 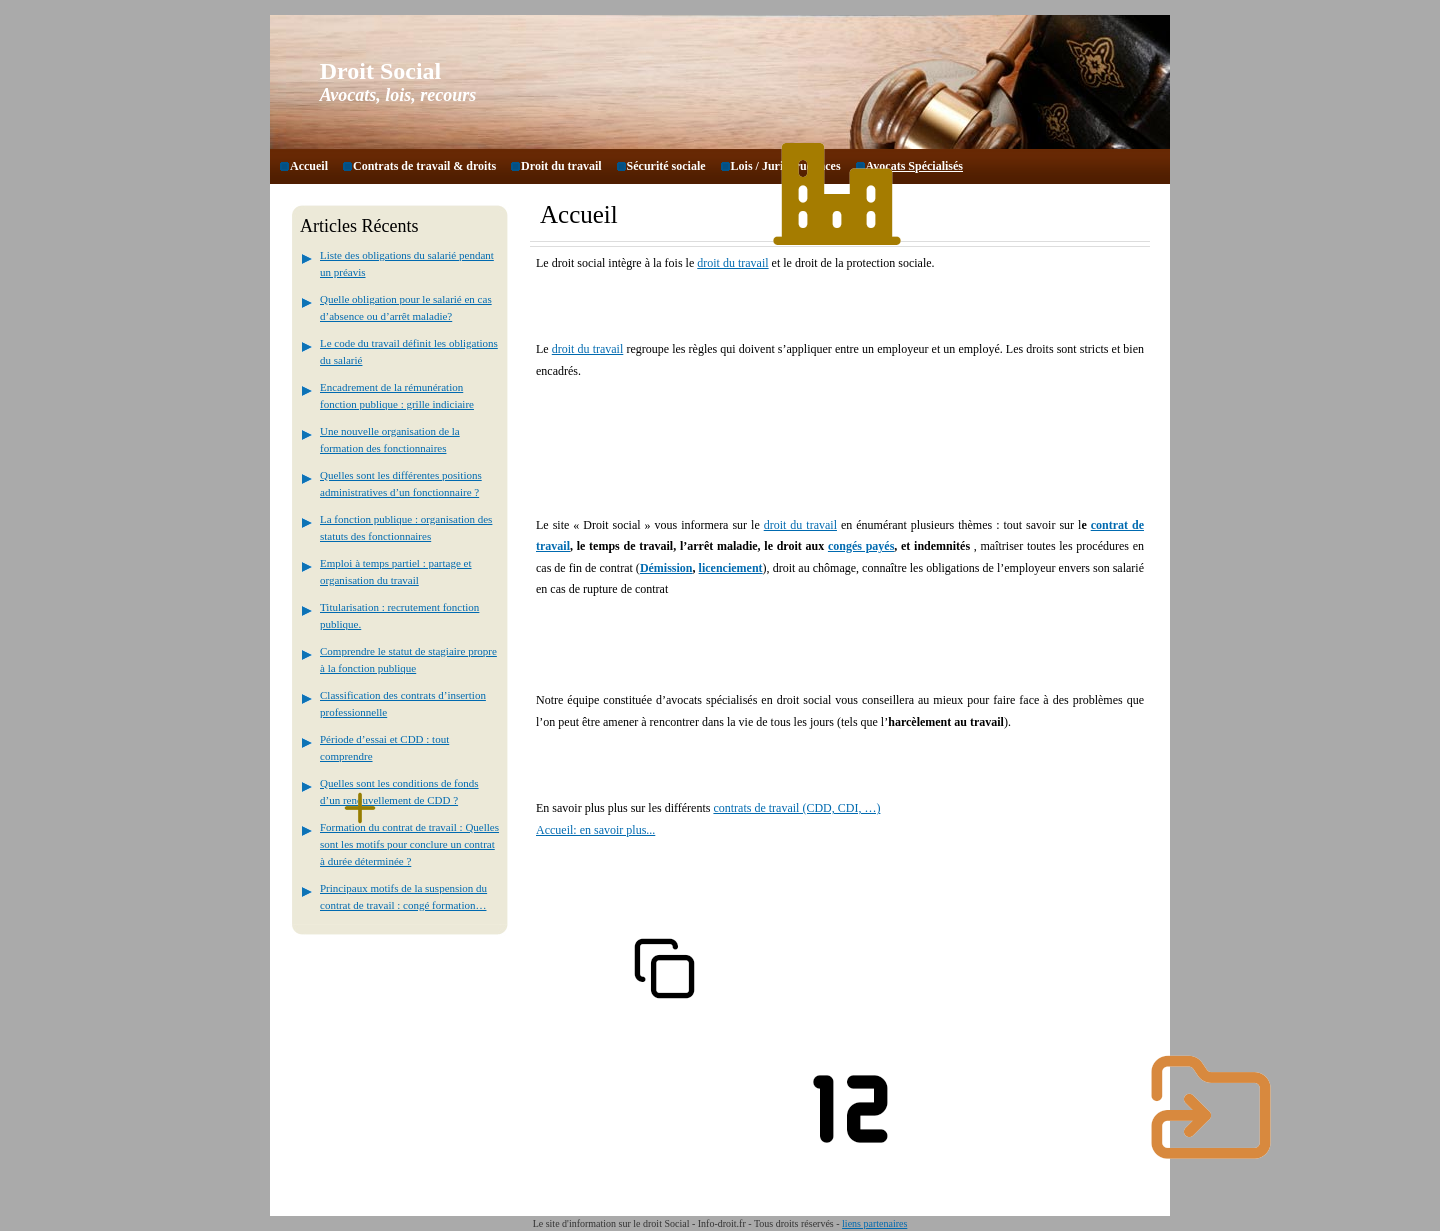 I want to click on indicates item count or quantity of 12, so click(x=847, y=1109).